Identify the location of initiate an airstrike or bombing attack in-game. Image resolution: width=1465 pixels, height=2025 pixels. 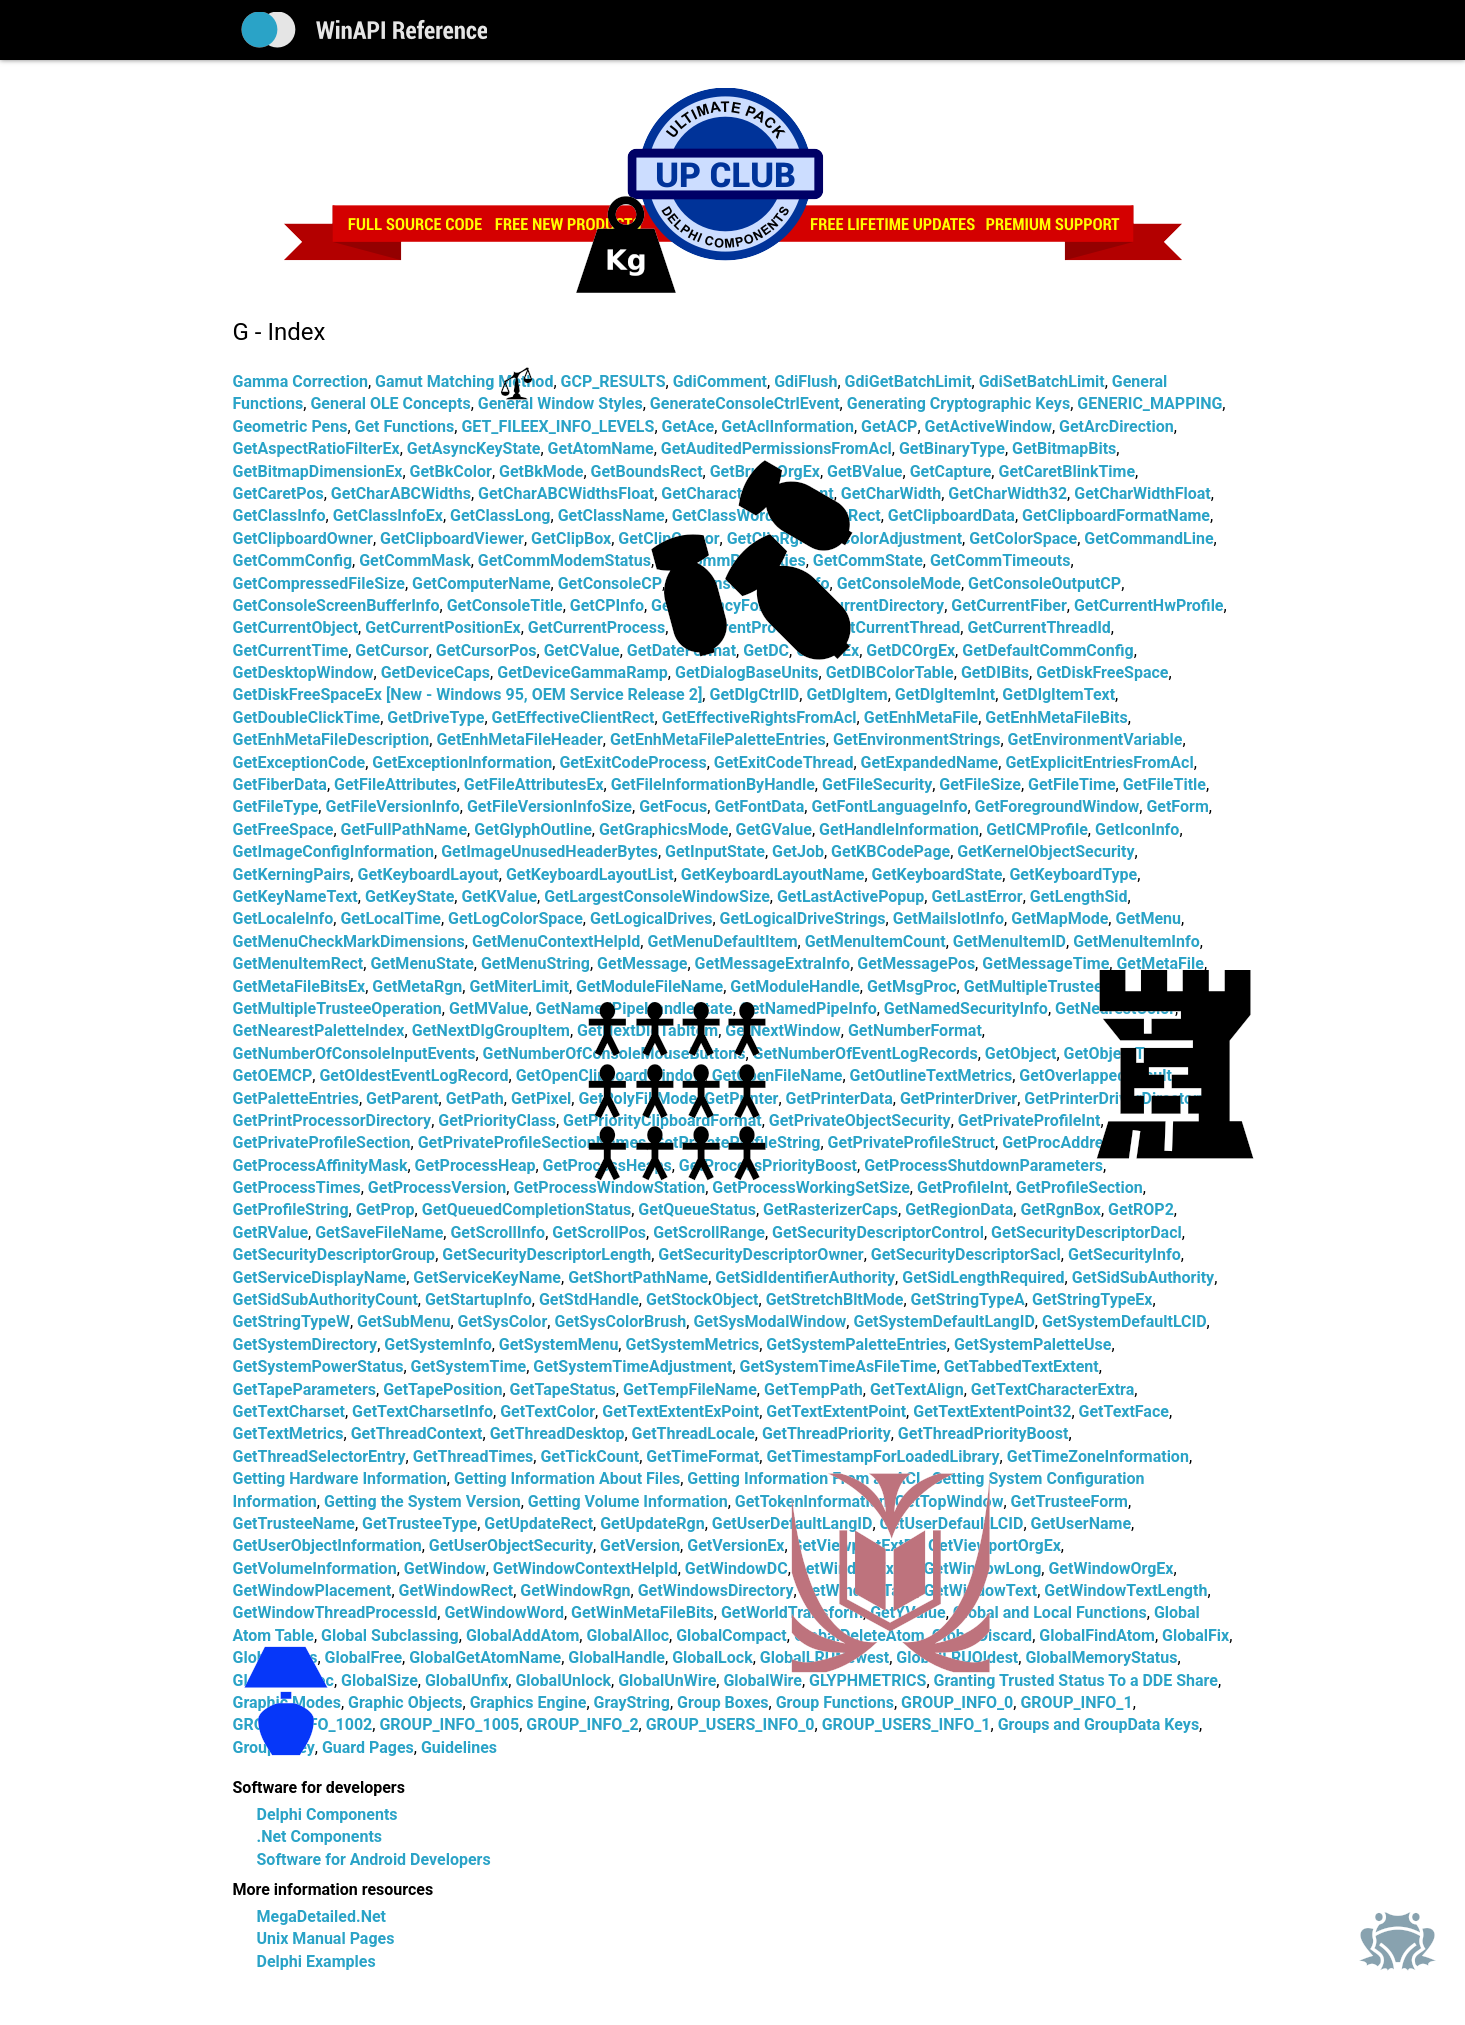
(751, 560).